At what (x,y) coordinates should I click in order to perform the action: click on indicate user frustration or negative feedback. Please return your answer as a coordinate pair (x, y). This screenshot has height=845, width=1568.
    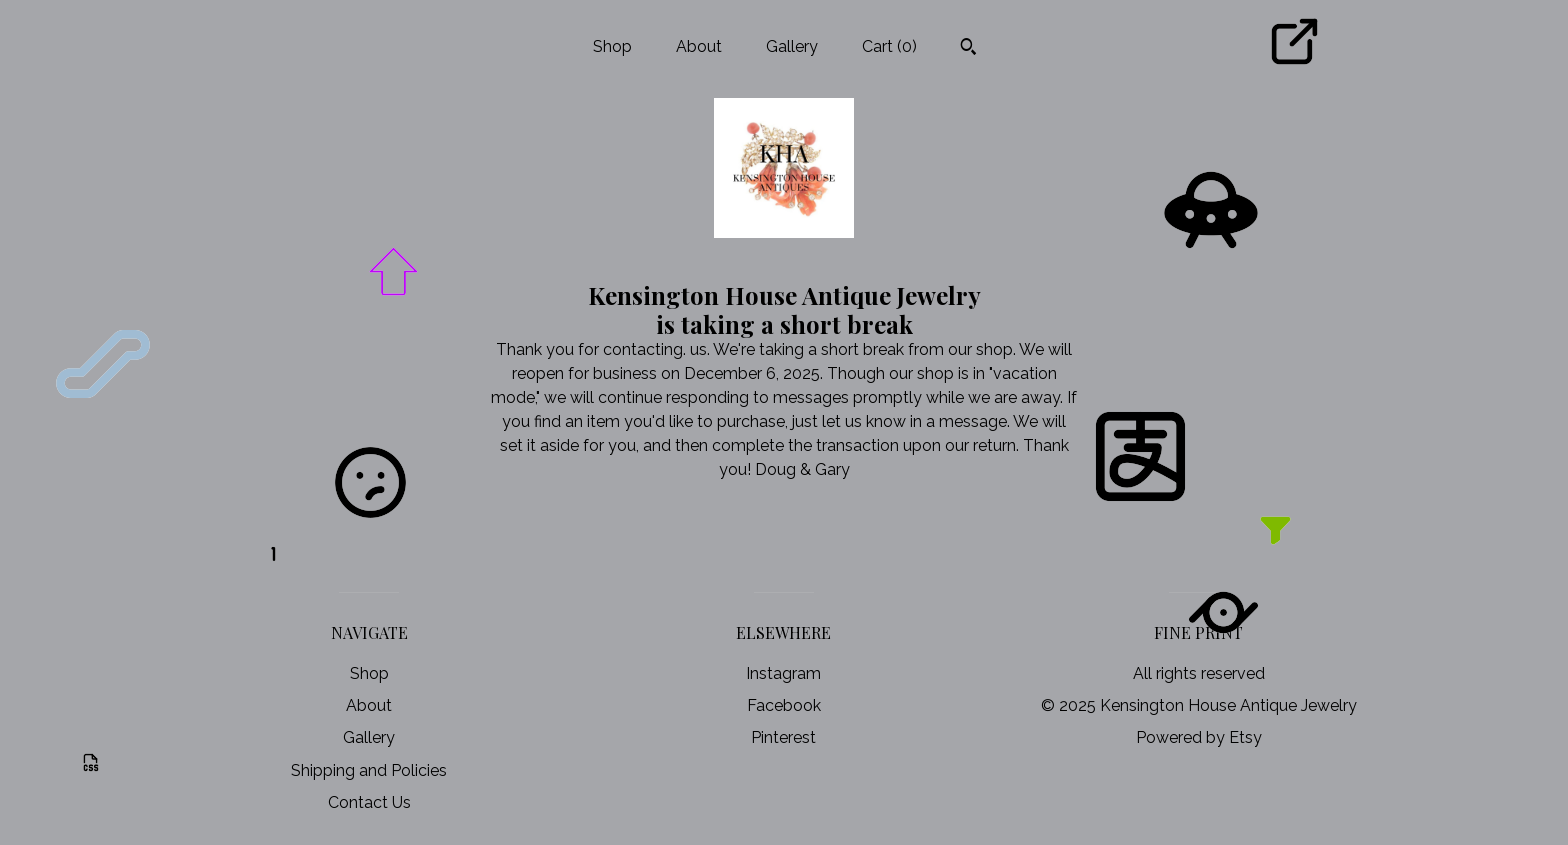
    Looking at the image, I should click on (370, 482).